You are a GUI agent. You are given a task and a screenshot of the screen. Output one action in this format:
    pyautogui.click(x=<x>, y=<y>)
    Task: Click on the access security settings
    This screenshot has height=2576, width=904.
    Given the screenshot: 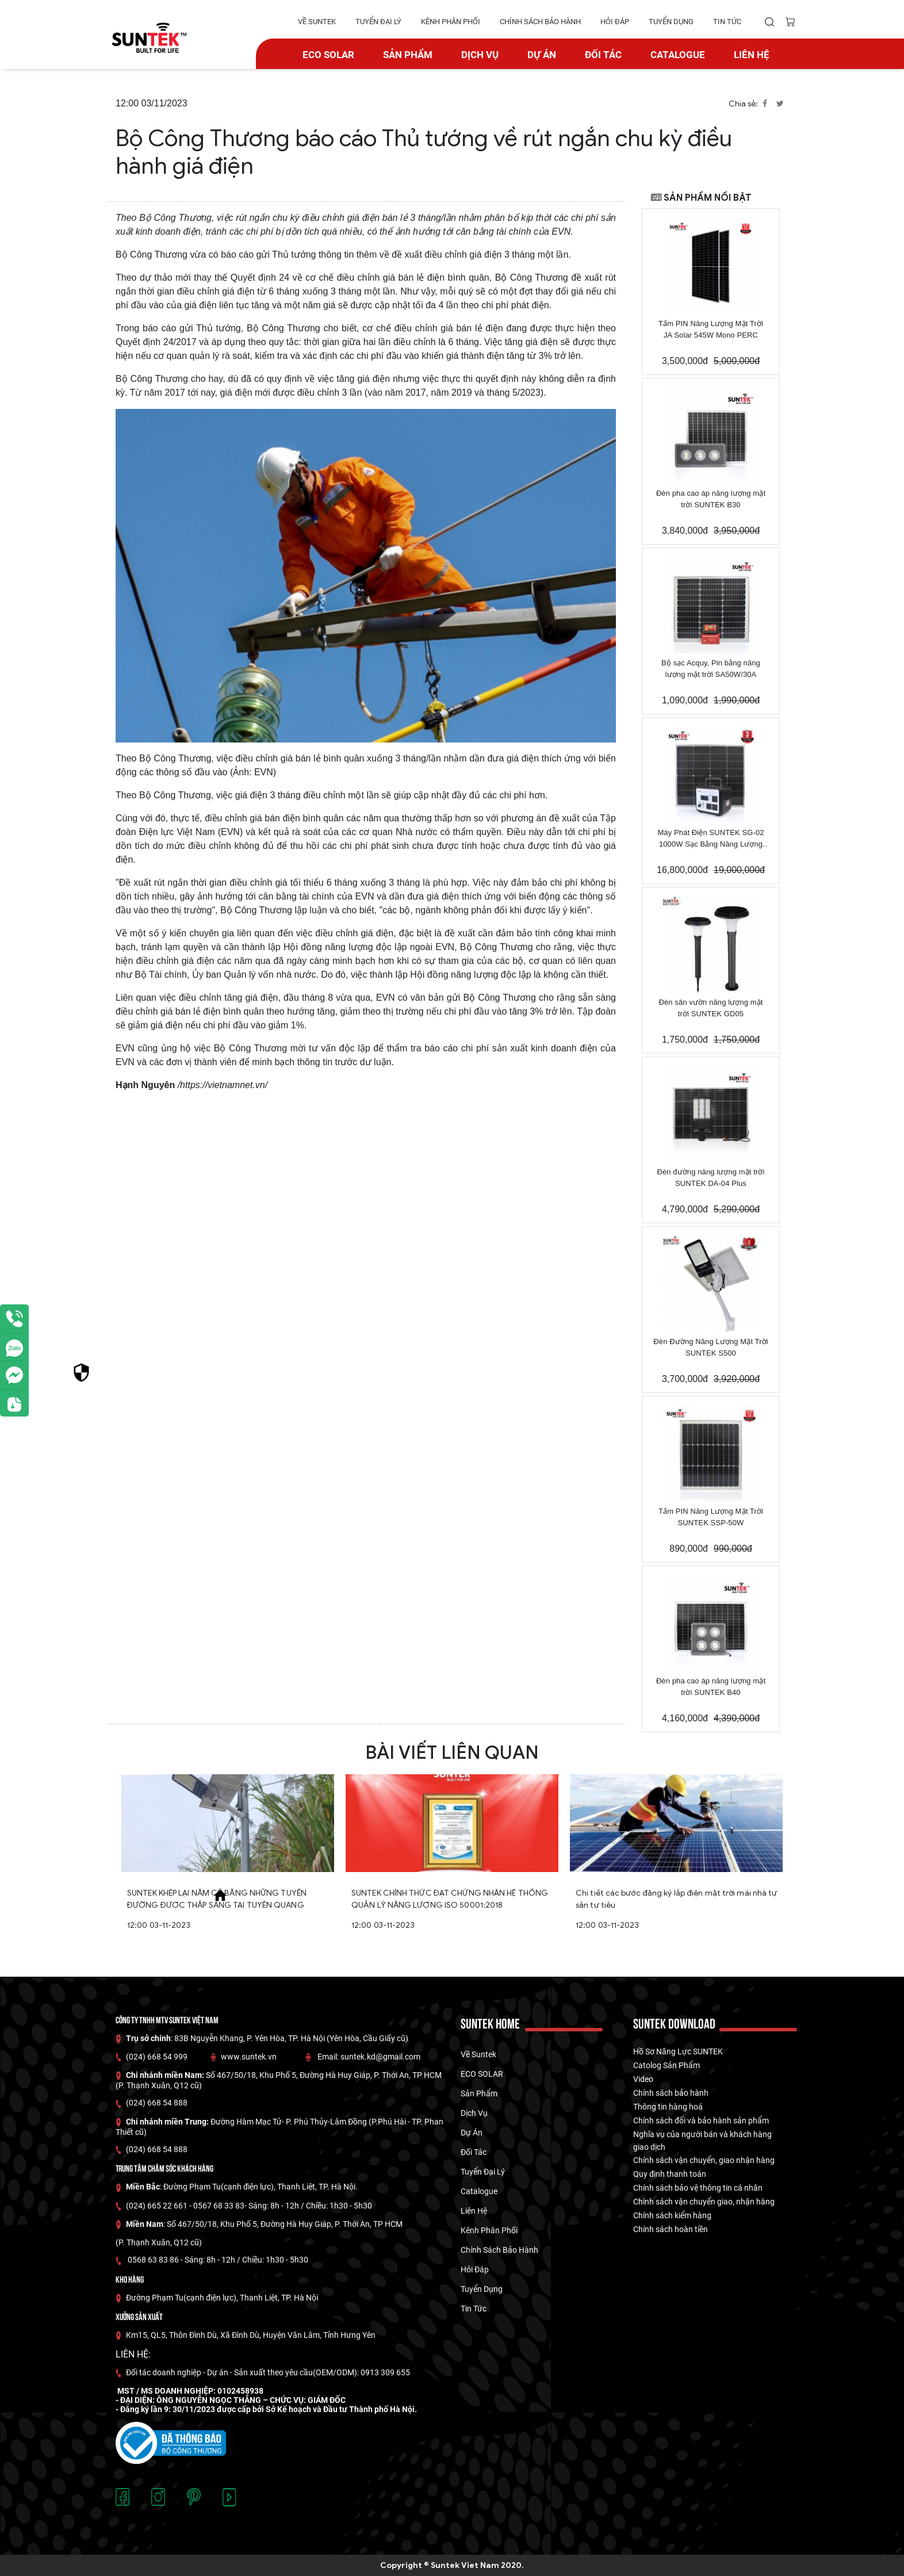 What is the action you would take?
    pyautogui.click(x=81, y=1372)
    